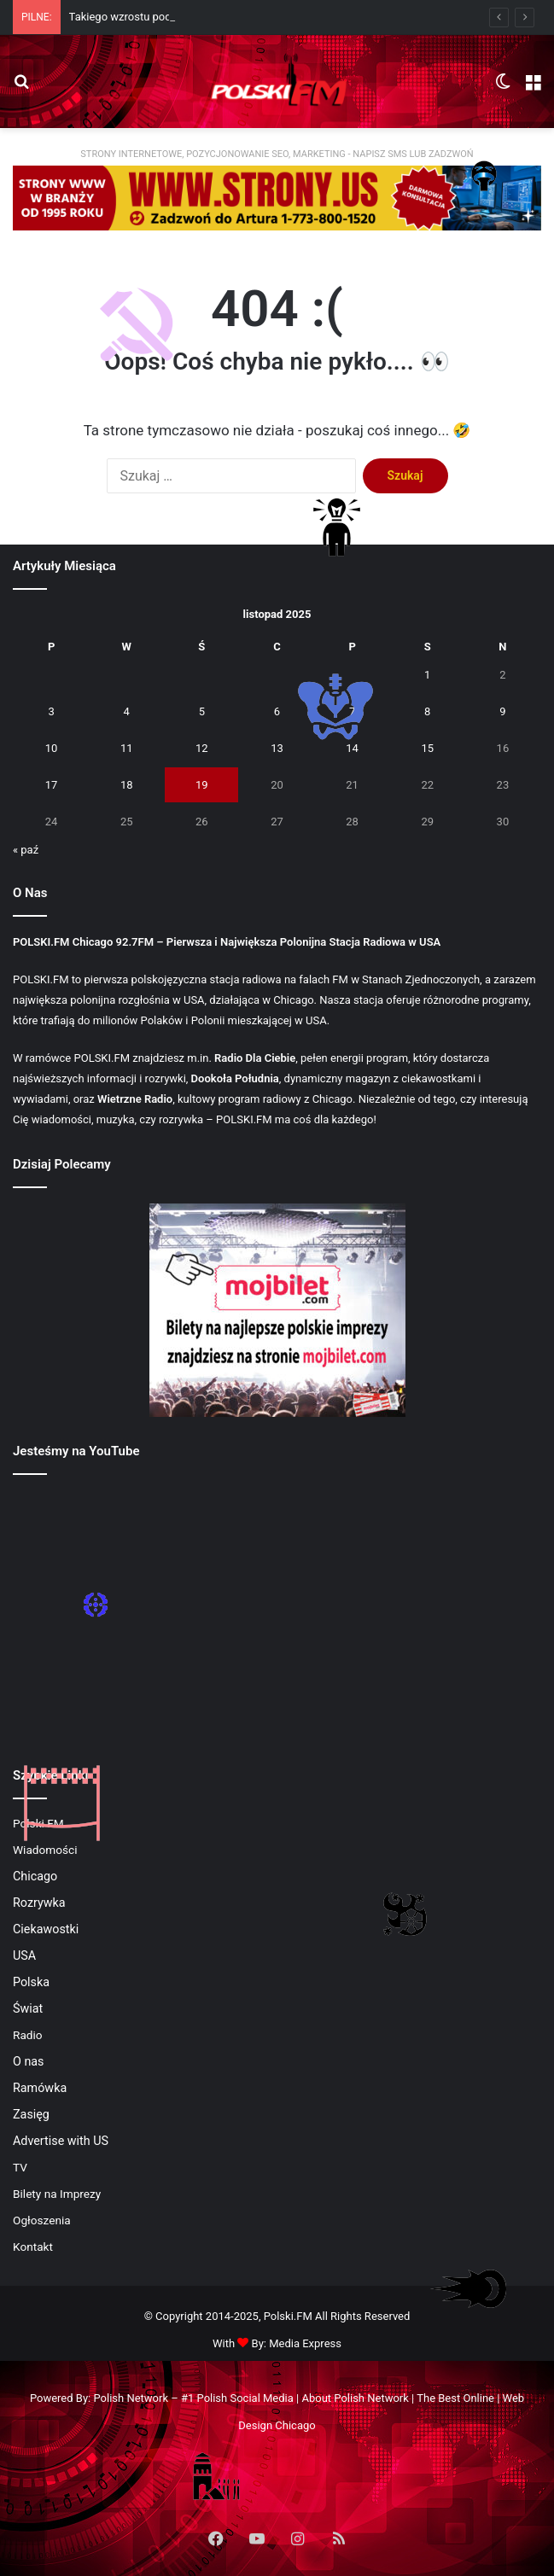  What do you see at coordinates (468, 2288) in the screenshot?
I see `fire weapon or use special attack` at bounding box center [468, 2288].